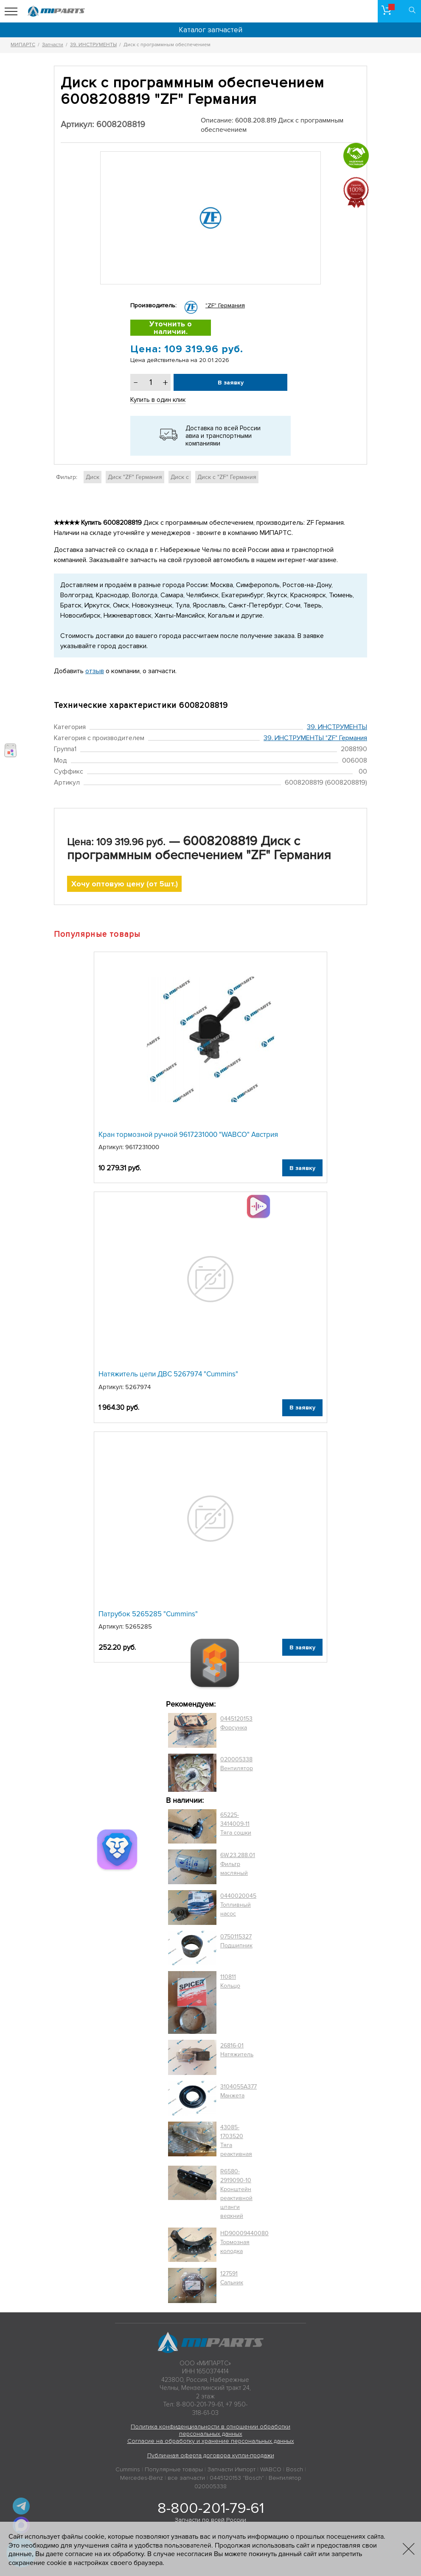 This screenshot has width=421, height=2576. What do you see at coordinates (11, 750) in the screenshot?
I see `open the software center to browse and install apps` at bounding box center [11, 750].